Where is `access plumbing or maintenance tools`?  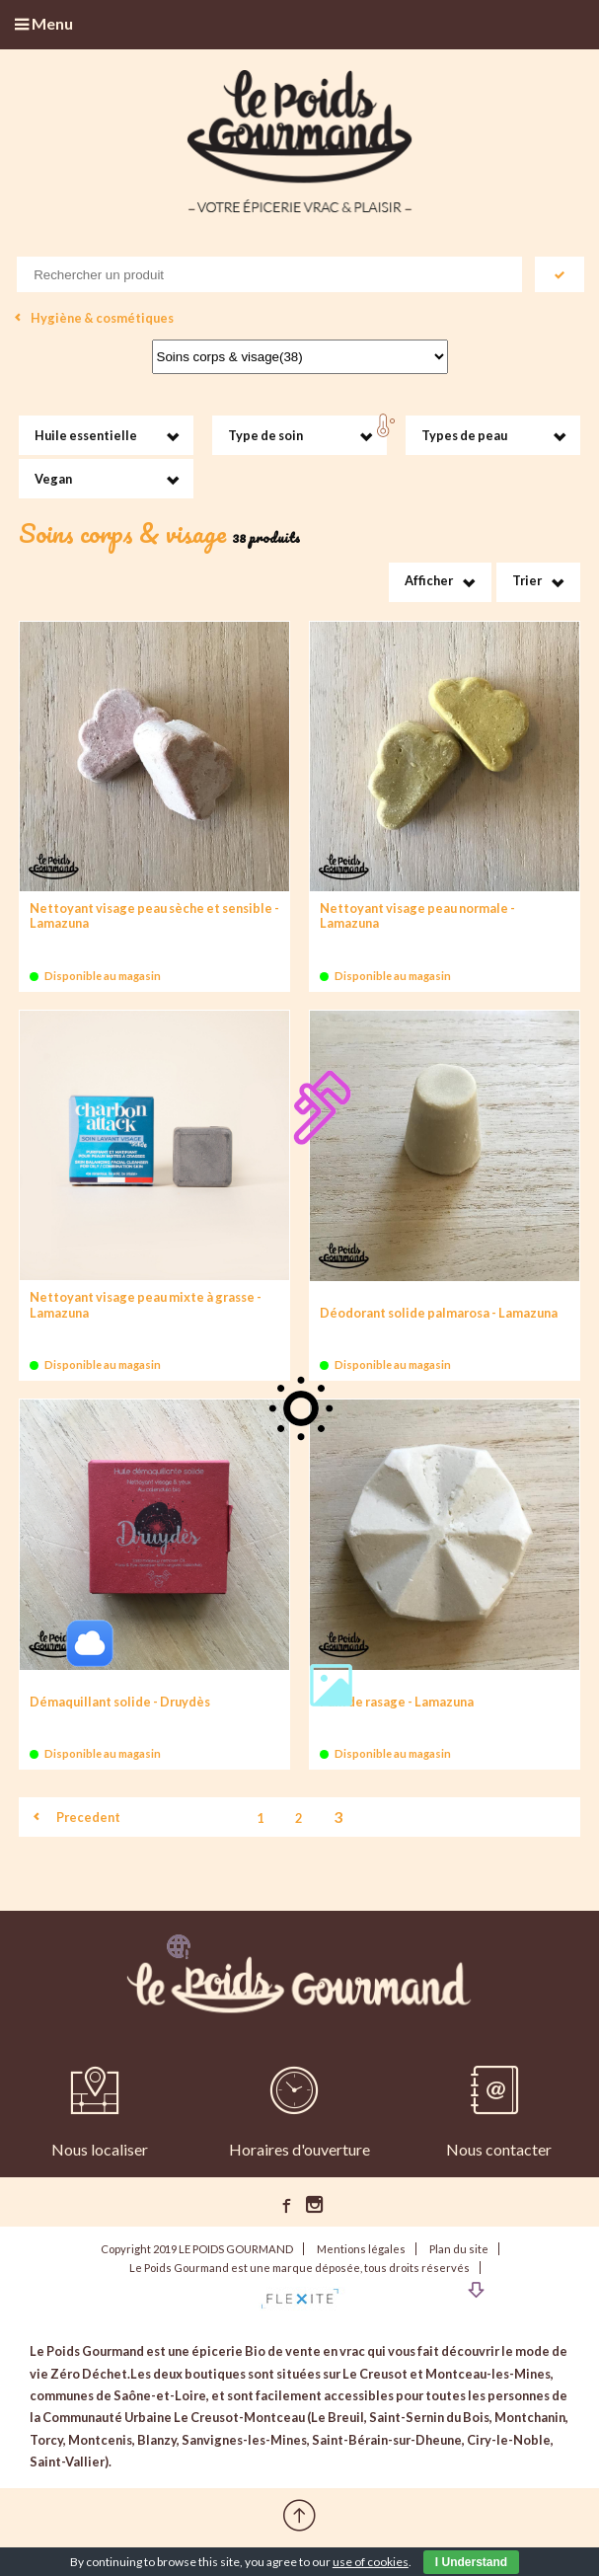
access plumbing or maintenance tools is located at coordinates (319, 1107).